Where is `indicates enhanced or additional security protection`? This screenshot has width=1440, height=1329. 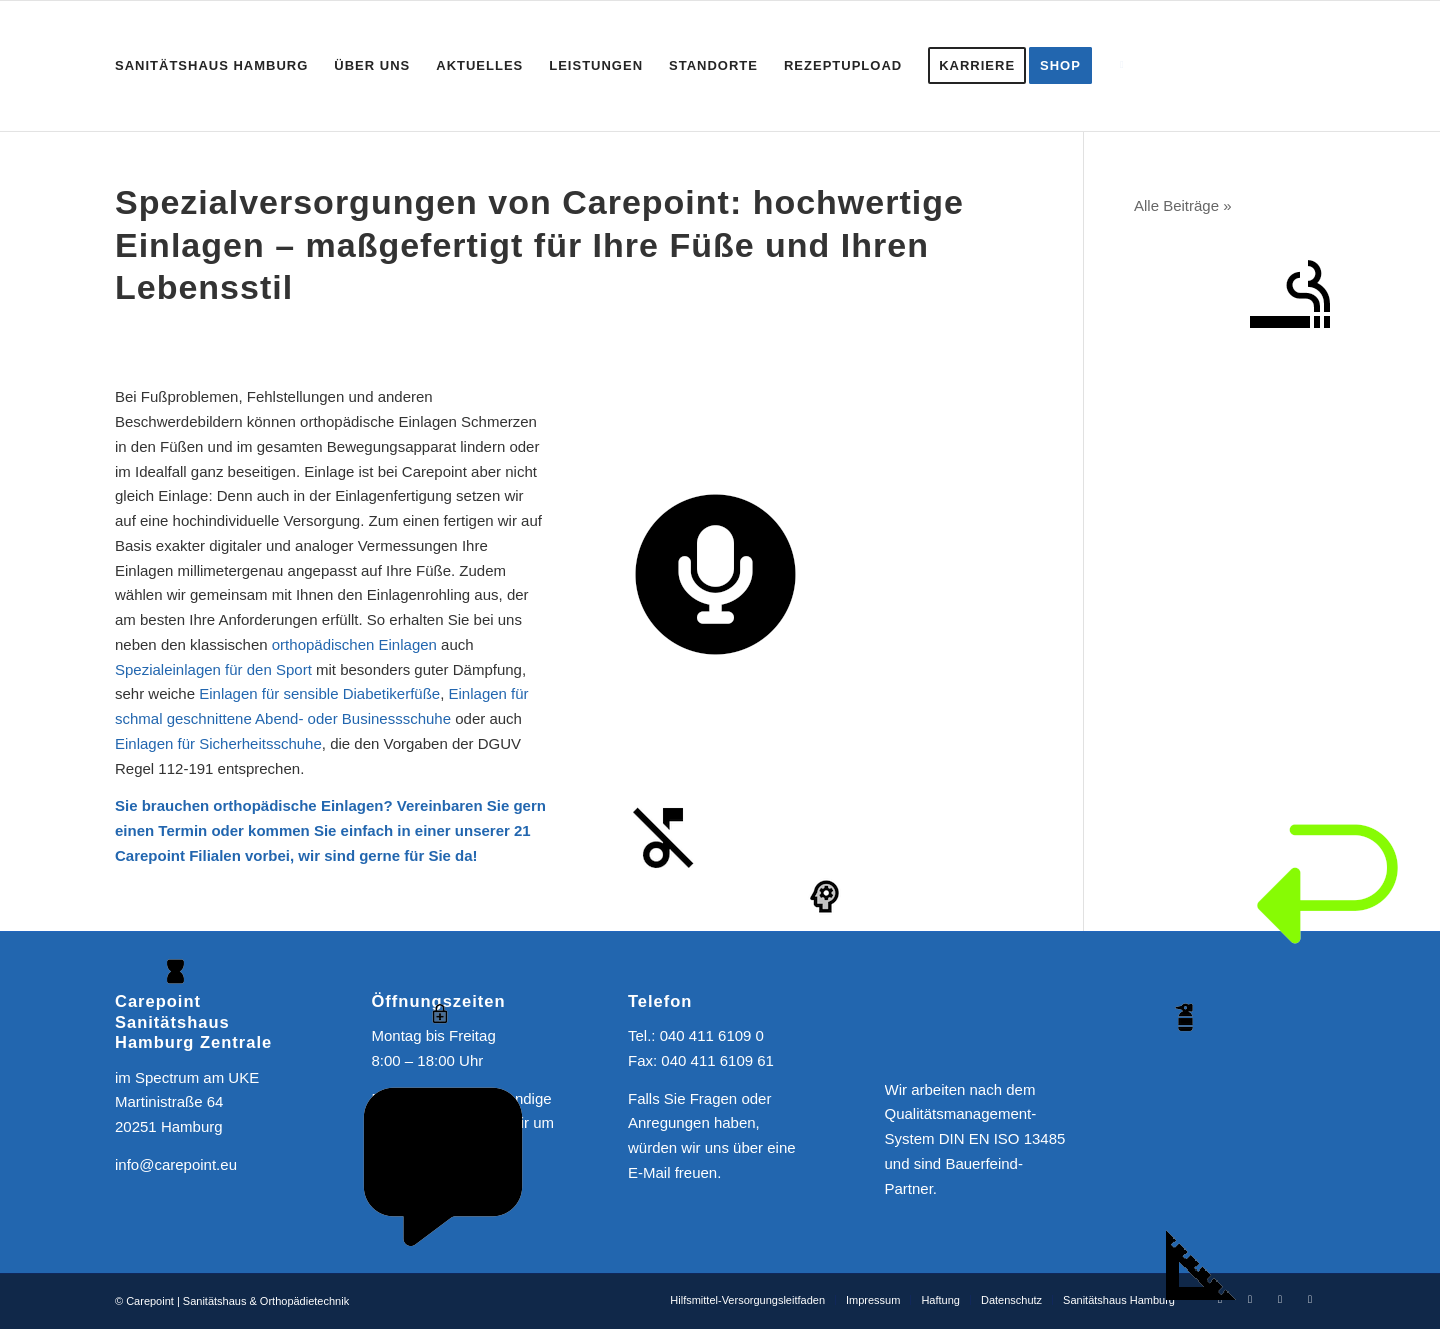 indicates enhanced or additional security protection is located at coordinates (440, 1014).